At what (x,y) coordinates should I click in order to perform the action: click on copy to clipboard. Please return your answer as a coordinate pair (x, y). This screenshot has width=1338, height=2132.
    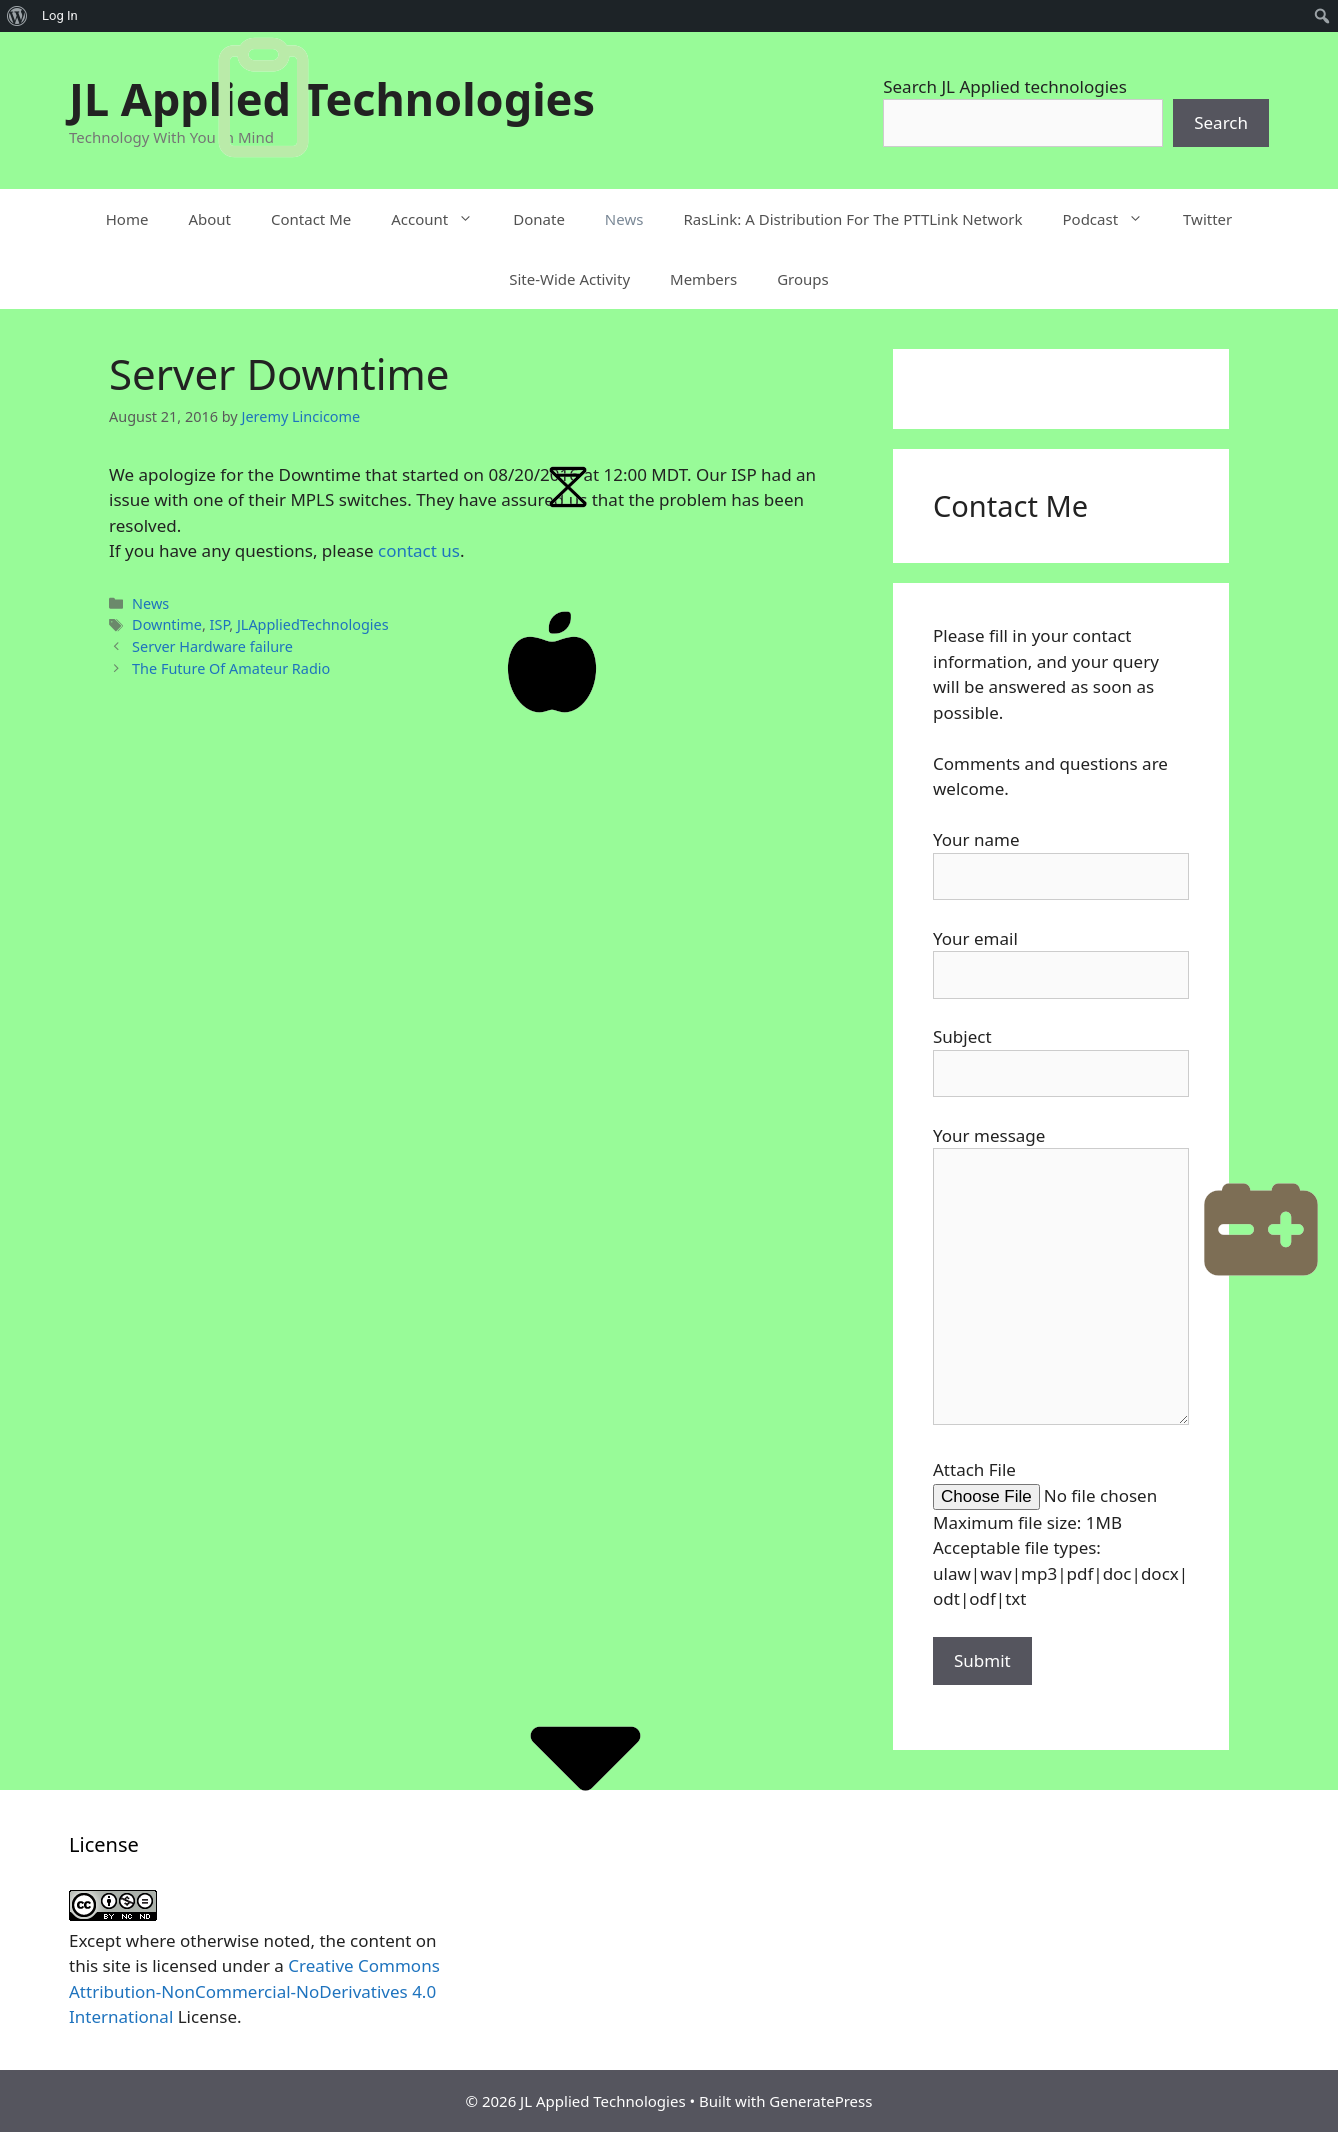
    Looking at the image, I should click on (263, 97).